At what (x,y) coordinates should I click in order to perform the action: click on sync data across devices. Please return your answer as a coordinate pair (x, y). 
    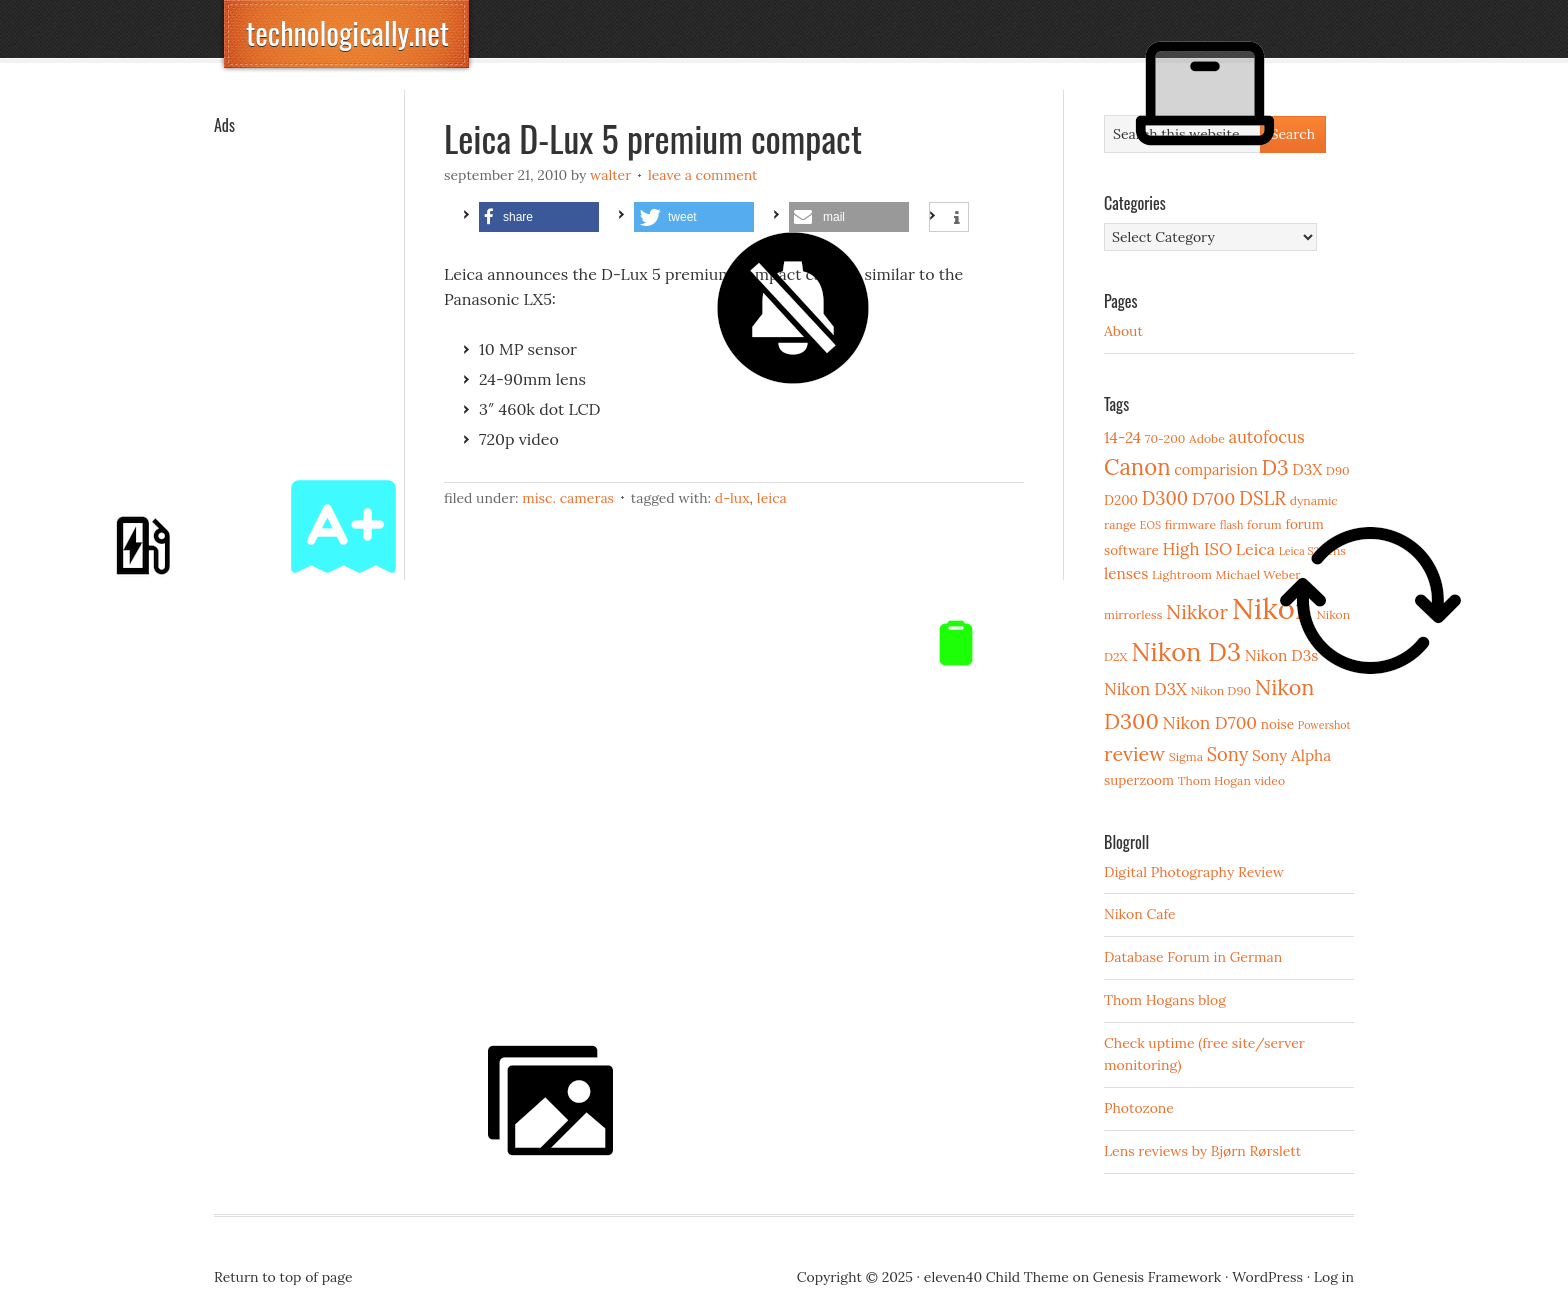
    Looking at the image, I should click on (1370, 600).